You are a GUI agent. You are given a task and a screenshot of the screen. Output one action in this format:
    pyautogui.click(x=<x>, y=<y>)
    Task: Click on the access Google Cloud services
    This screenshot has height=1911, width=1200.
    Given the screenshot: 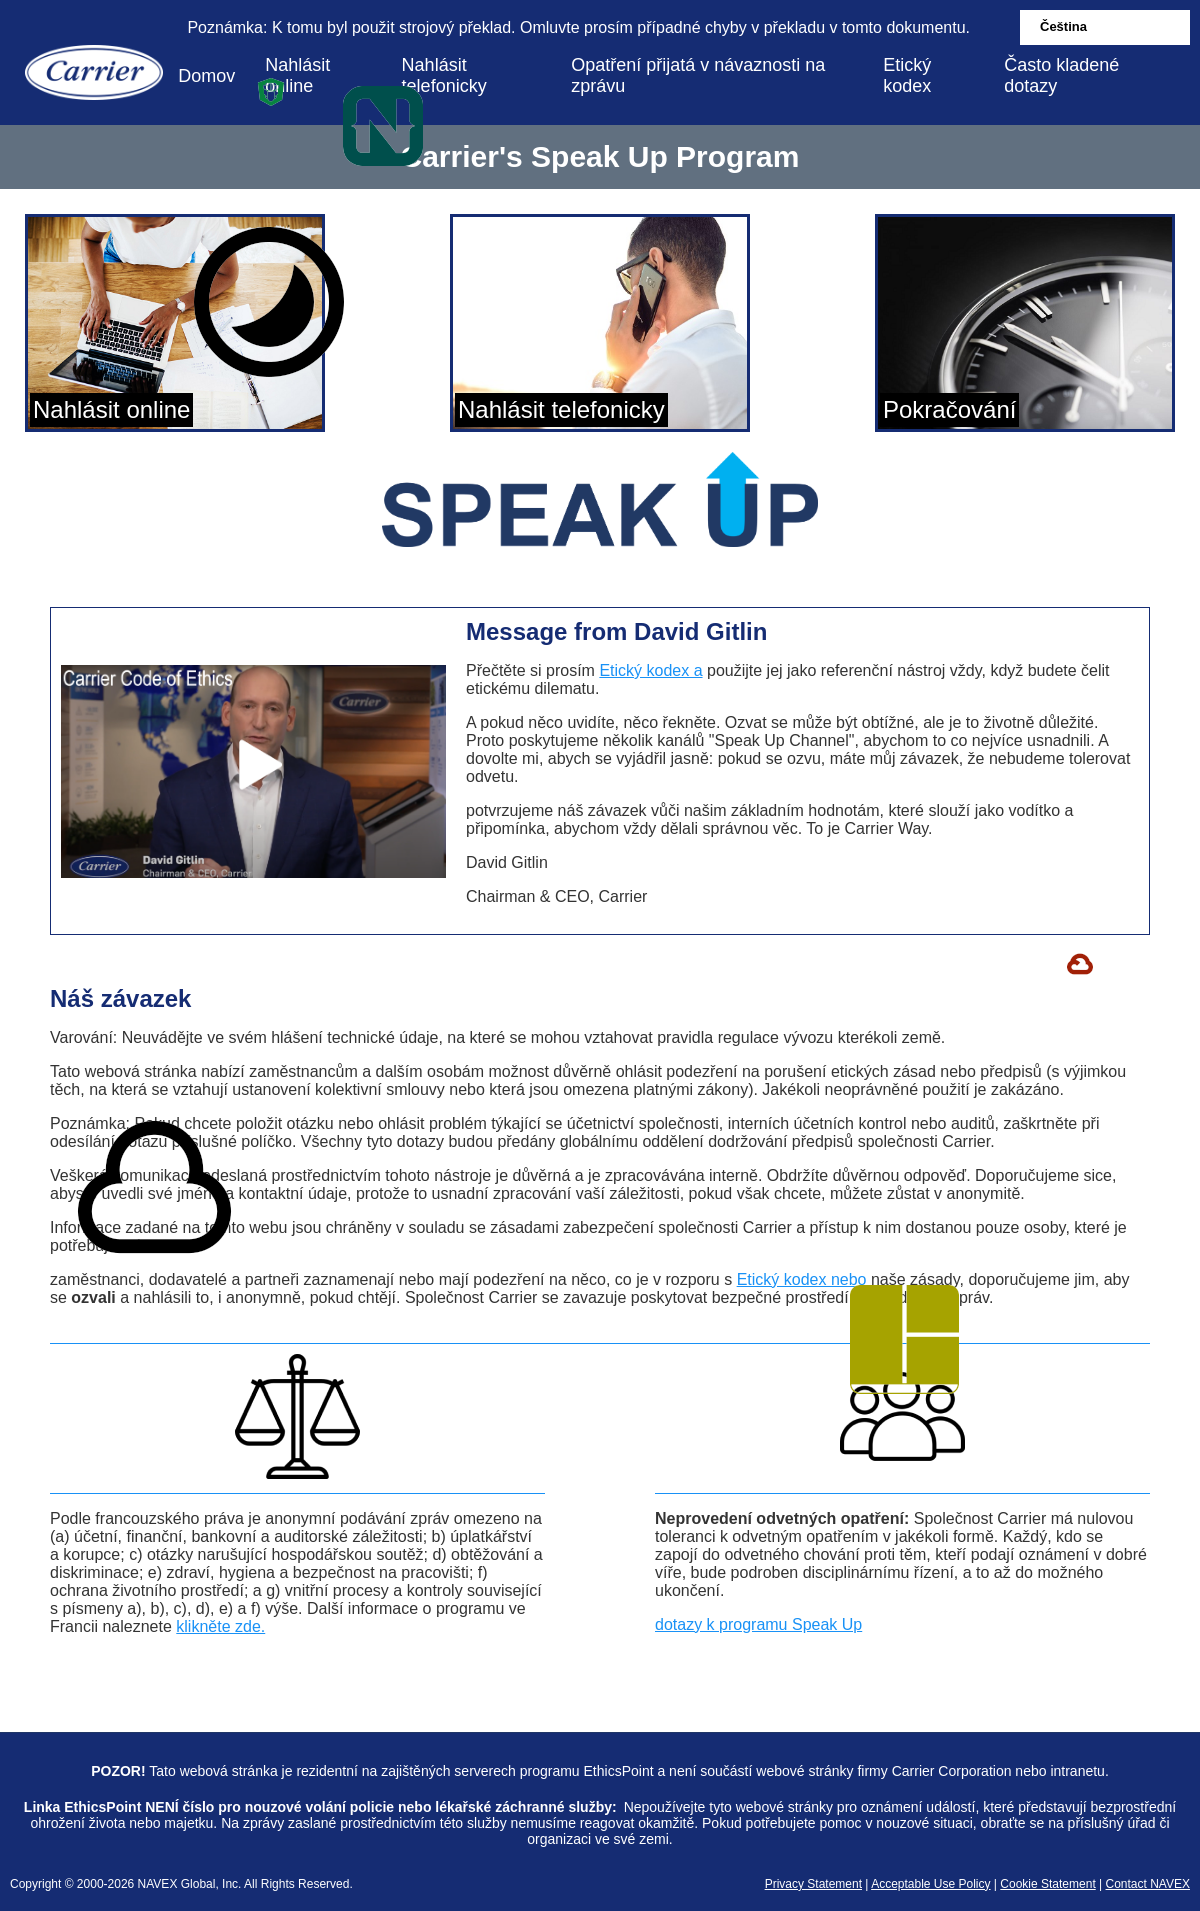 What is the action you would take?
    pyautogui.click(x=1080, y=964)
    